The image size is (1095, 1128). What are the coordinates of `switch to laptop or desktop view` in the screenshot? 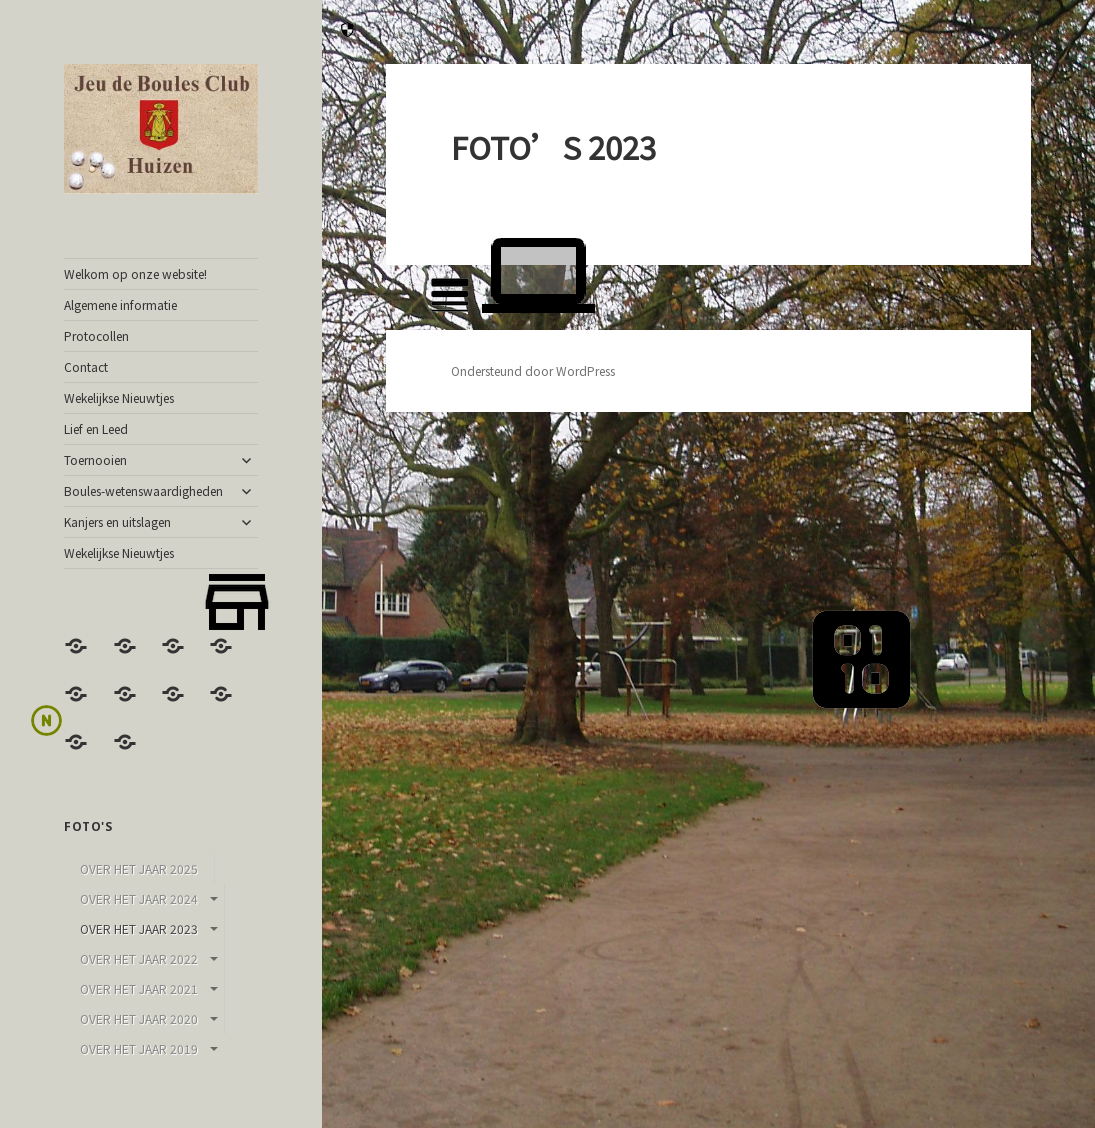 It's located at (538, 275).